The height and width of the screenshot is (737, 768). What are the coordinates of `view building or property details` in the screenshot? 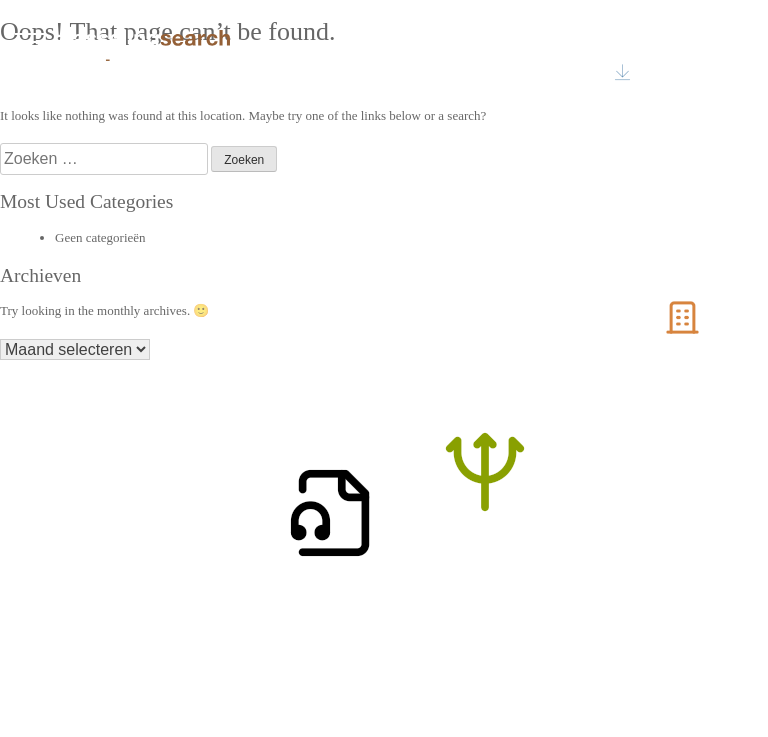 It's located at (682, 317).